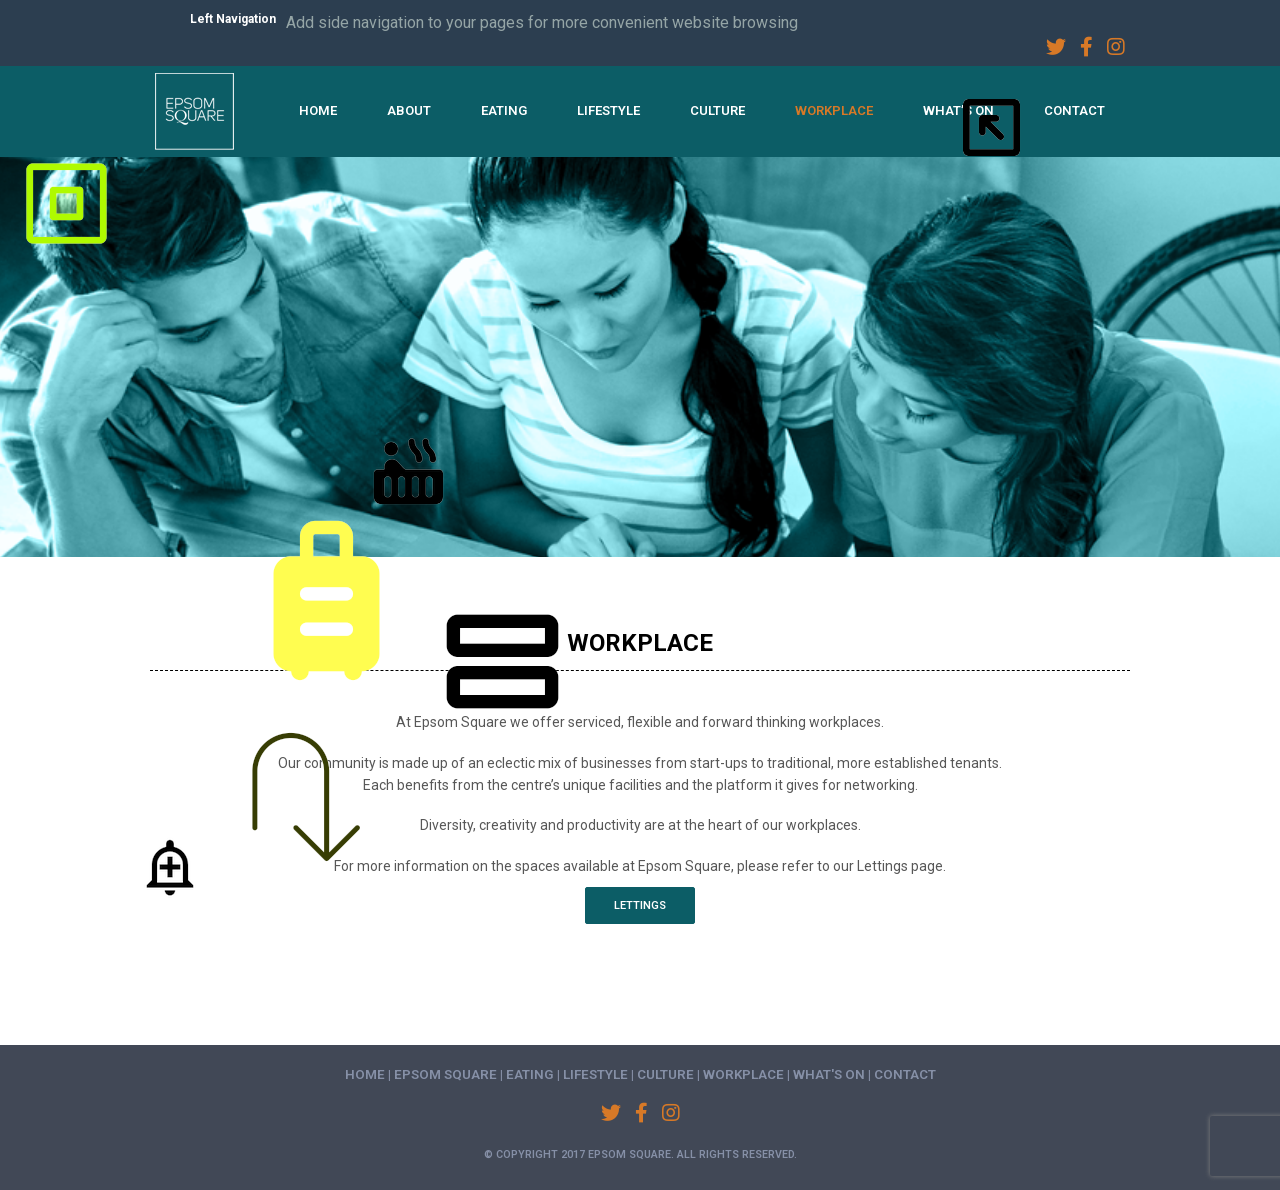 This screenshot has width=1280, height=1190. Describe the element at coordinates (991, 127) in the screenshot. I see `navigate to previous screen or section` at that location.